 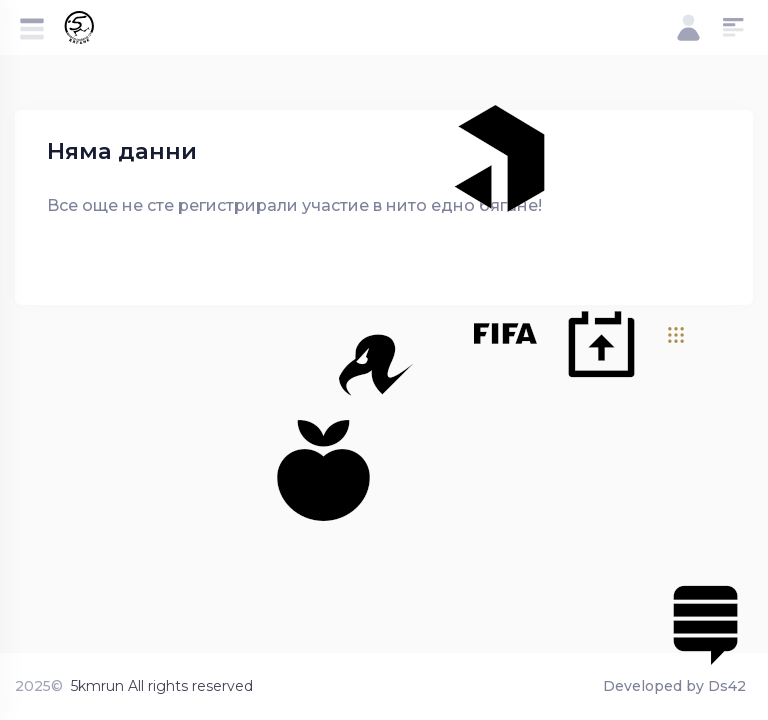 I want to click on visit The Register technology news website, so click(x=376, y=365).